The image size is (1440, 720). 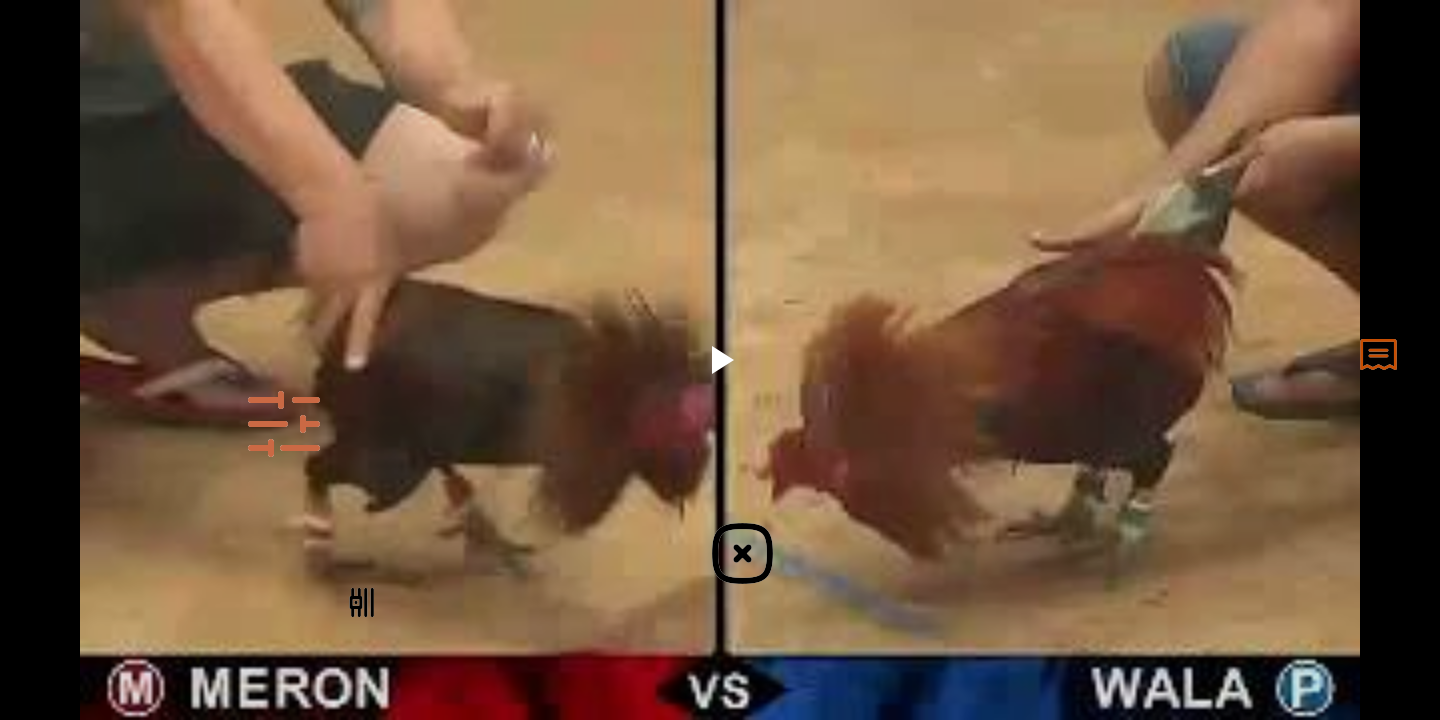 I want to click on indicates a prison or correctional facility location, so click(x=362, y=602).